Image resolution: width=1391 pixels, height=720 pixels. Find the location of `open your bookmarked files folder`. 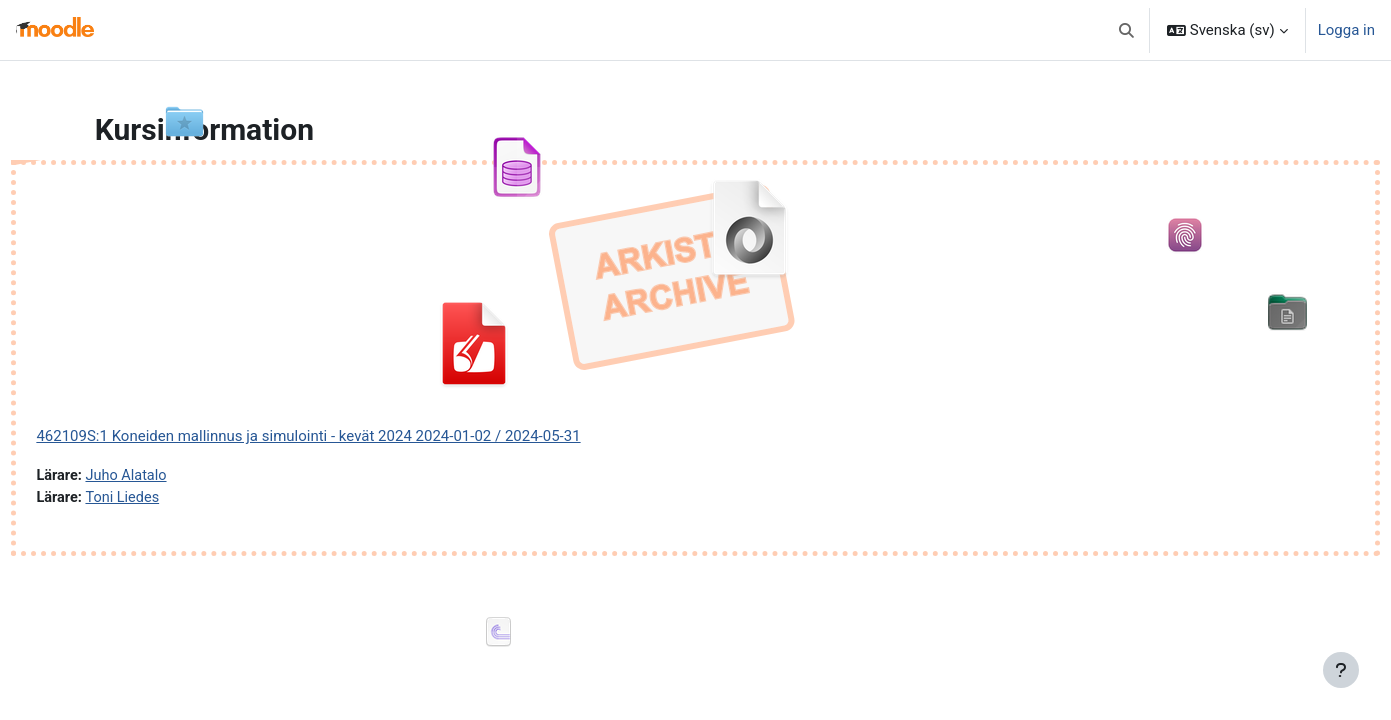

open your bookmarked files folder is located at coordinates (184, 121).